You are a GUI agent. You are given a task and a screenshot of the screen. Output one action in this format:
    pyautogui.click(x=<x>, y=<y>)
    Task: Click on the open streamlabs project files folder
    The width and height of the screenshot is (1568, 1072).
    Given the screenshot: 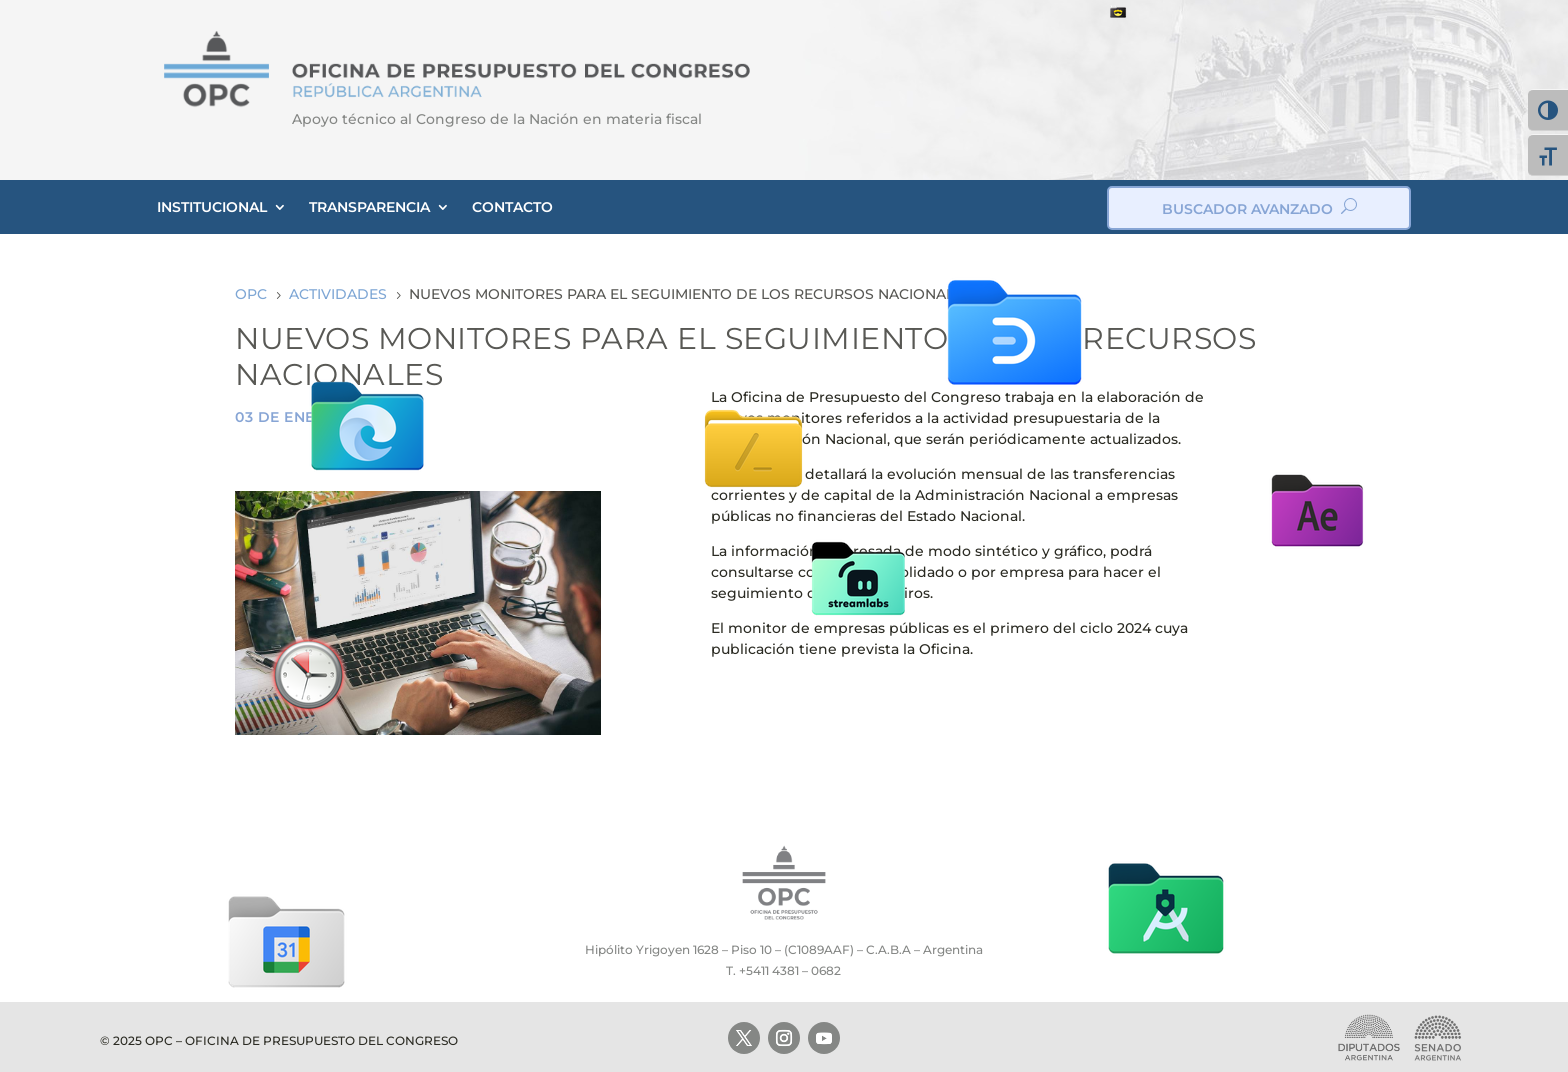 What is the action you would take?
    pyautogui.click(x=858, y=581)
    